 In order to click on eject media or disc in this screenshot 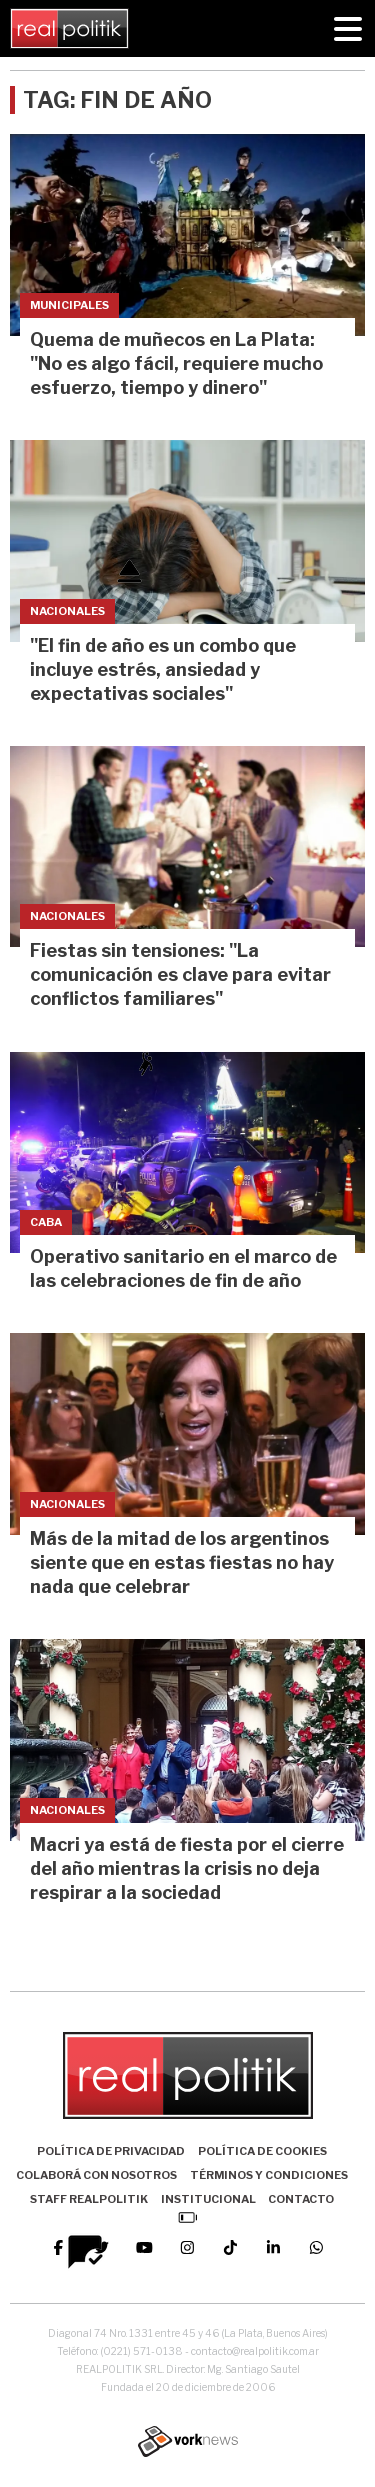, I will do `click(129, 570)`.